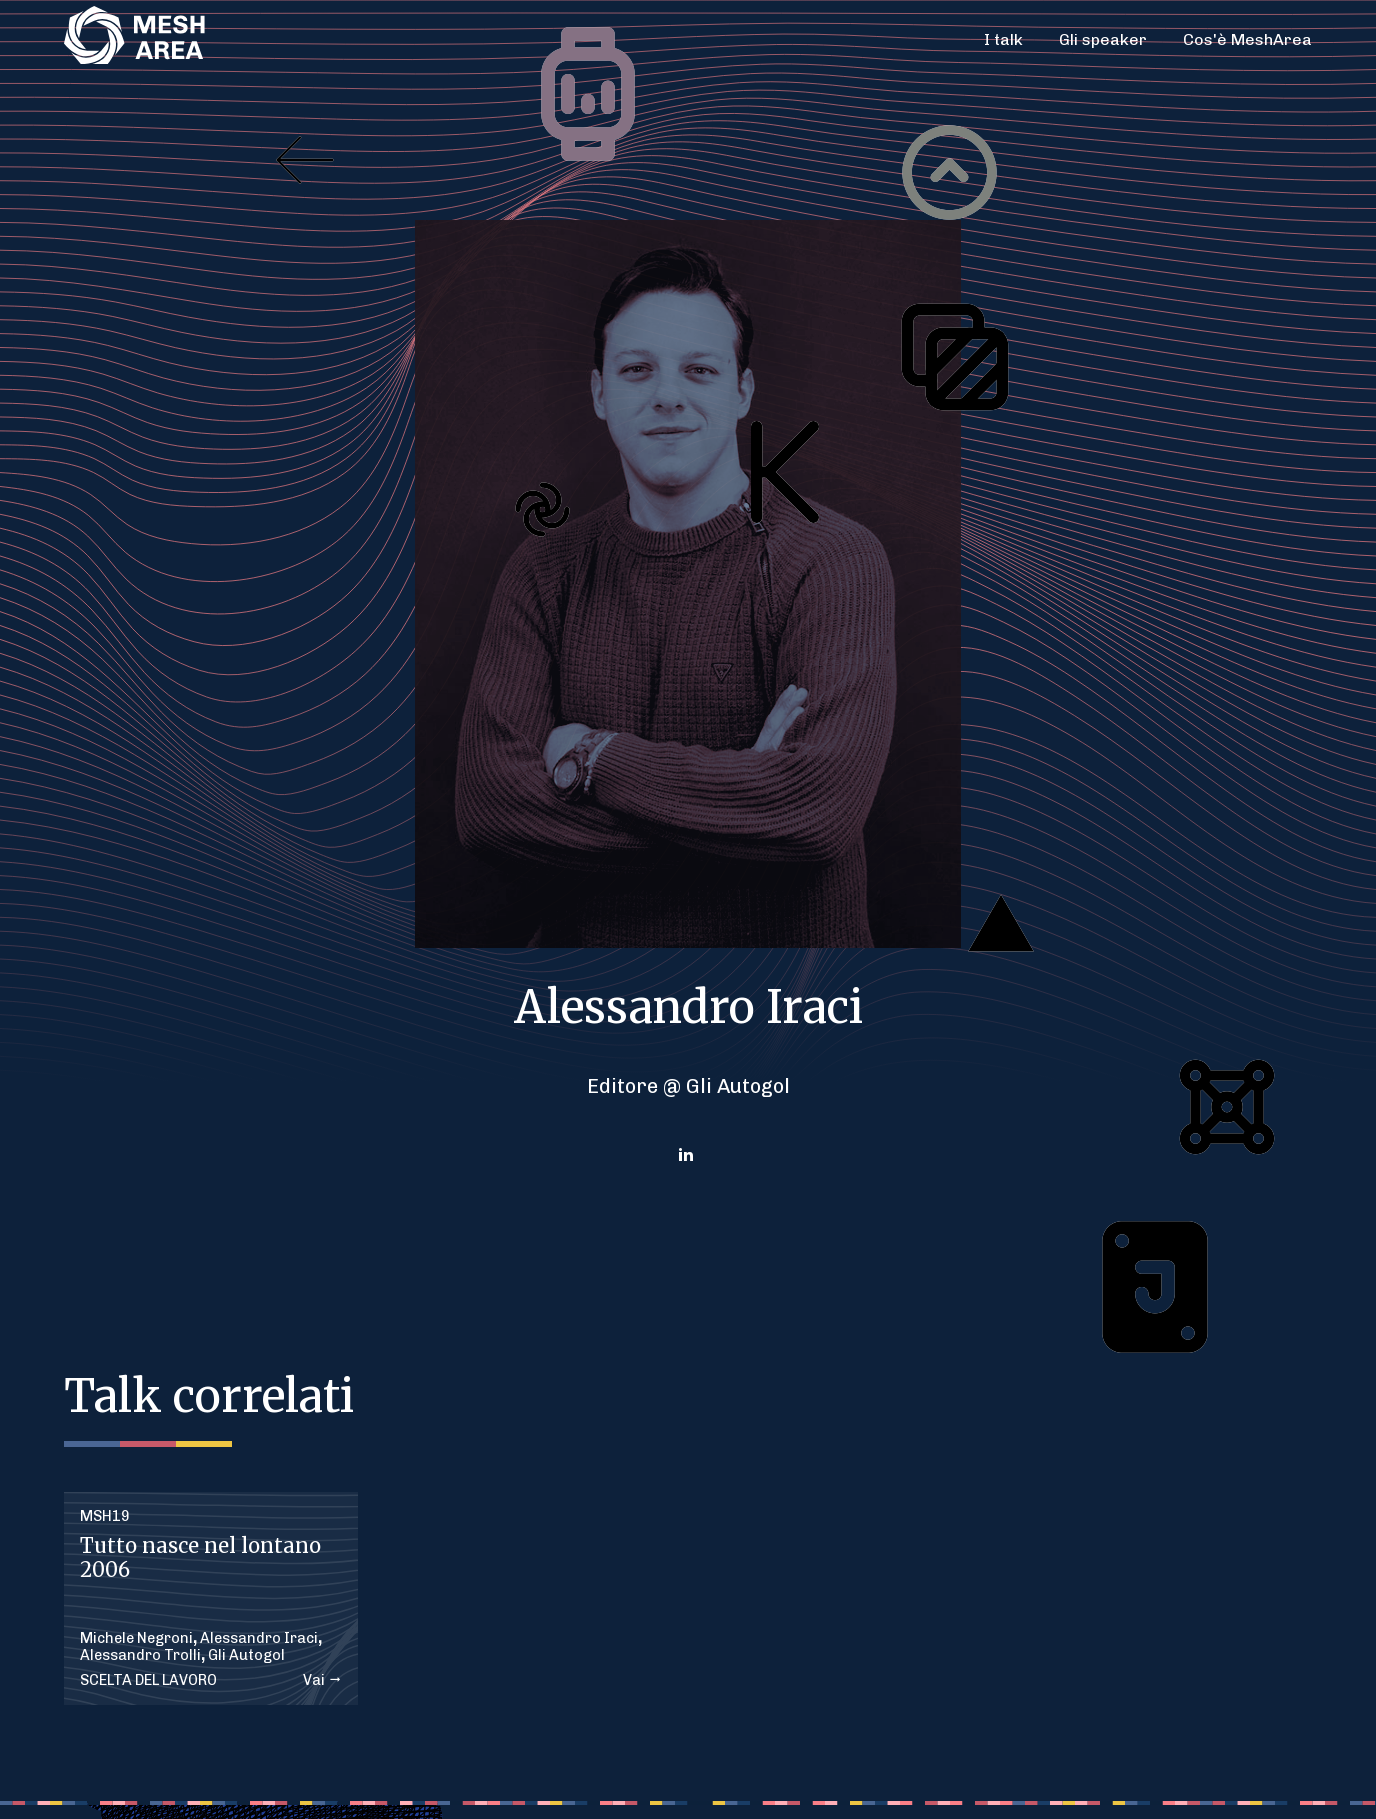 Image resolution: width=1376 pixels, height=1819 pixels. I want to click on scroll to top of page, so click(949, 172).